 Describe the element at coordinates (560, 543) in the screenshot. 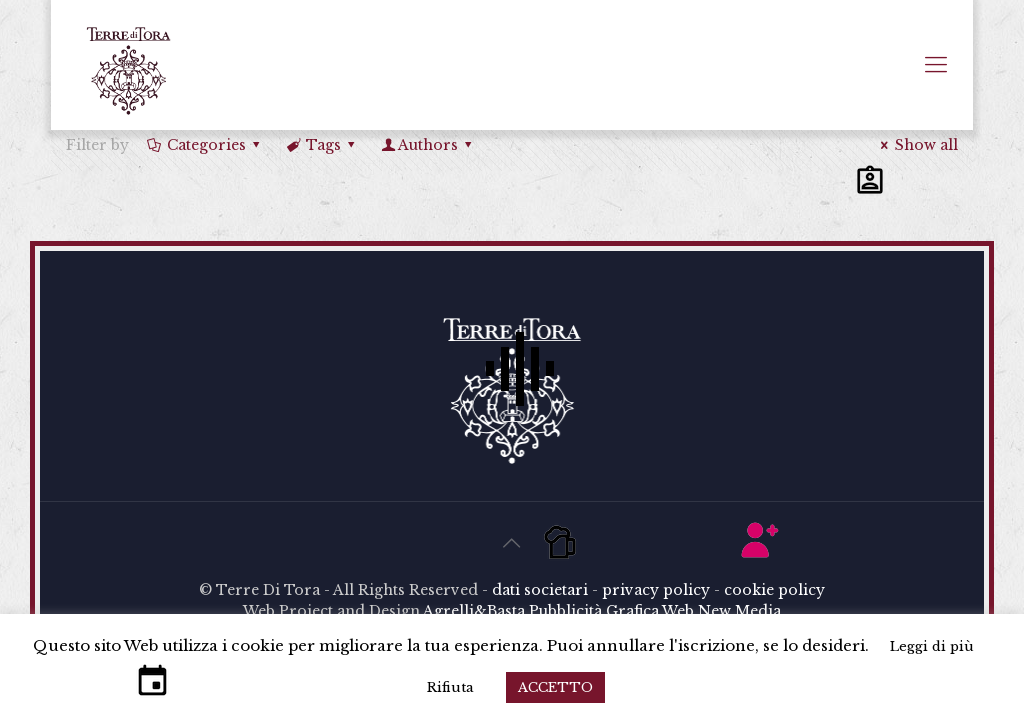

I see `find nearby bars or pubs` at that location.